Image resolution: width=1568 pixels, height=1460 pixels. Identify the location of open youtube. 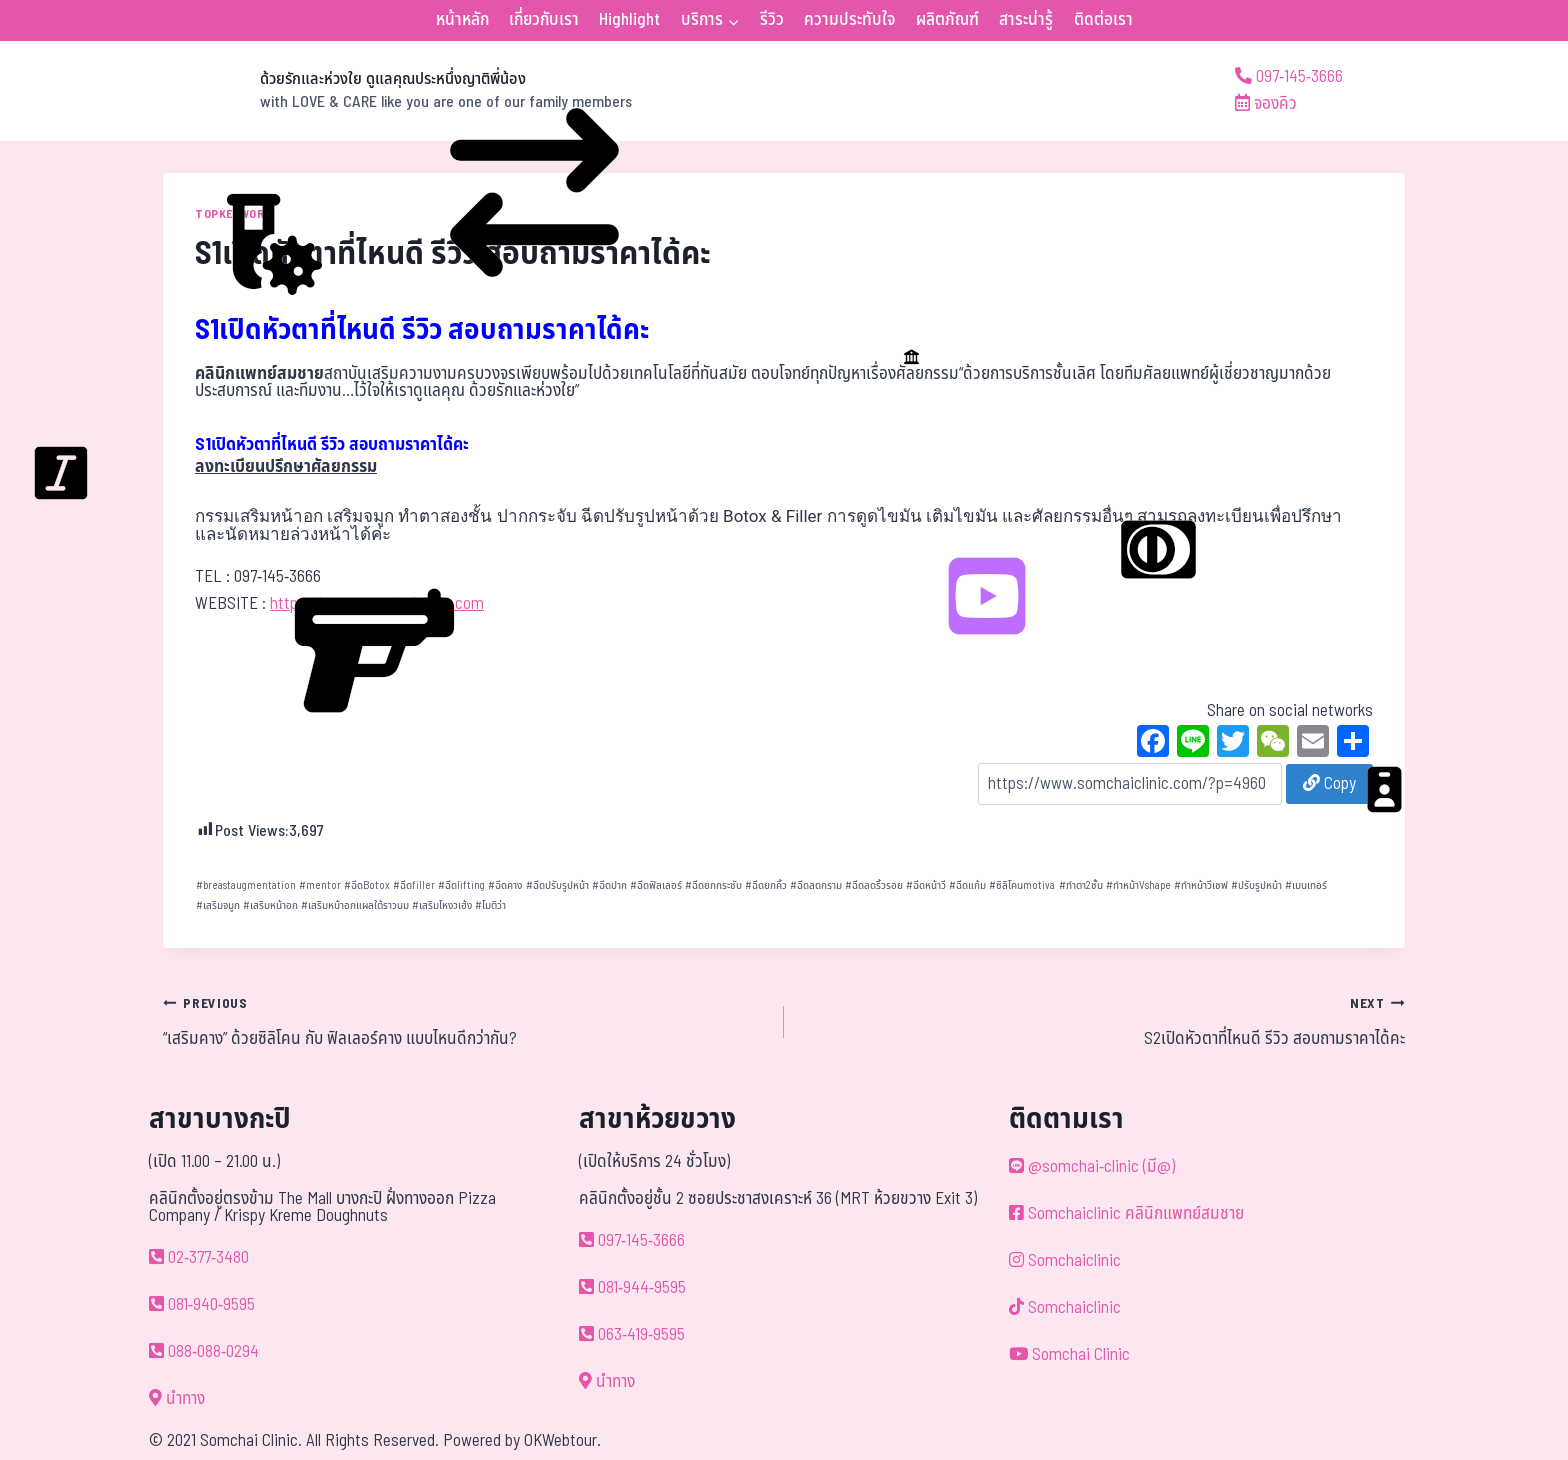
(987, 596).